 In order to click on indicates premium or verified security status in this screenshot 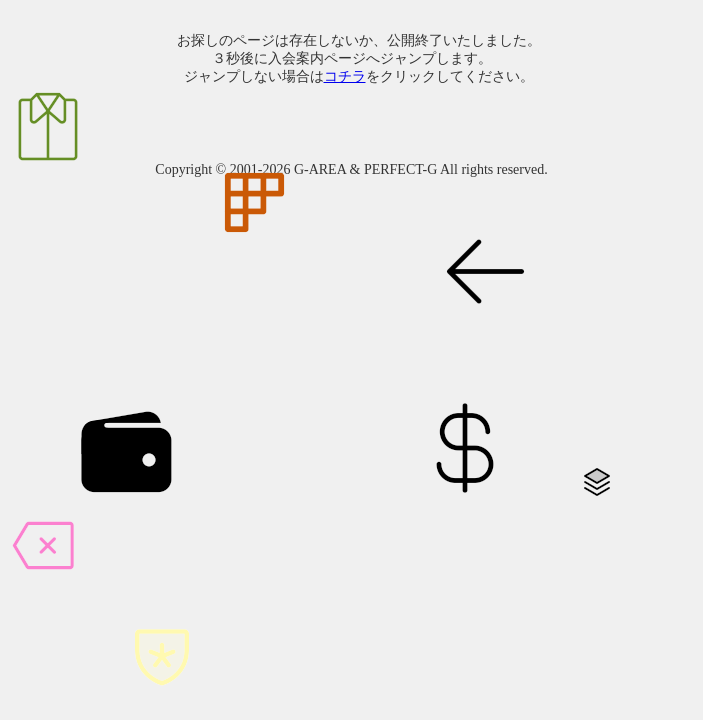, I will do `click(162, 654)`.